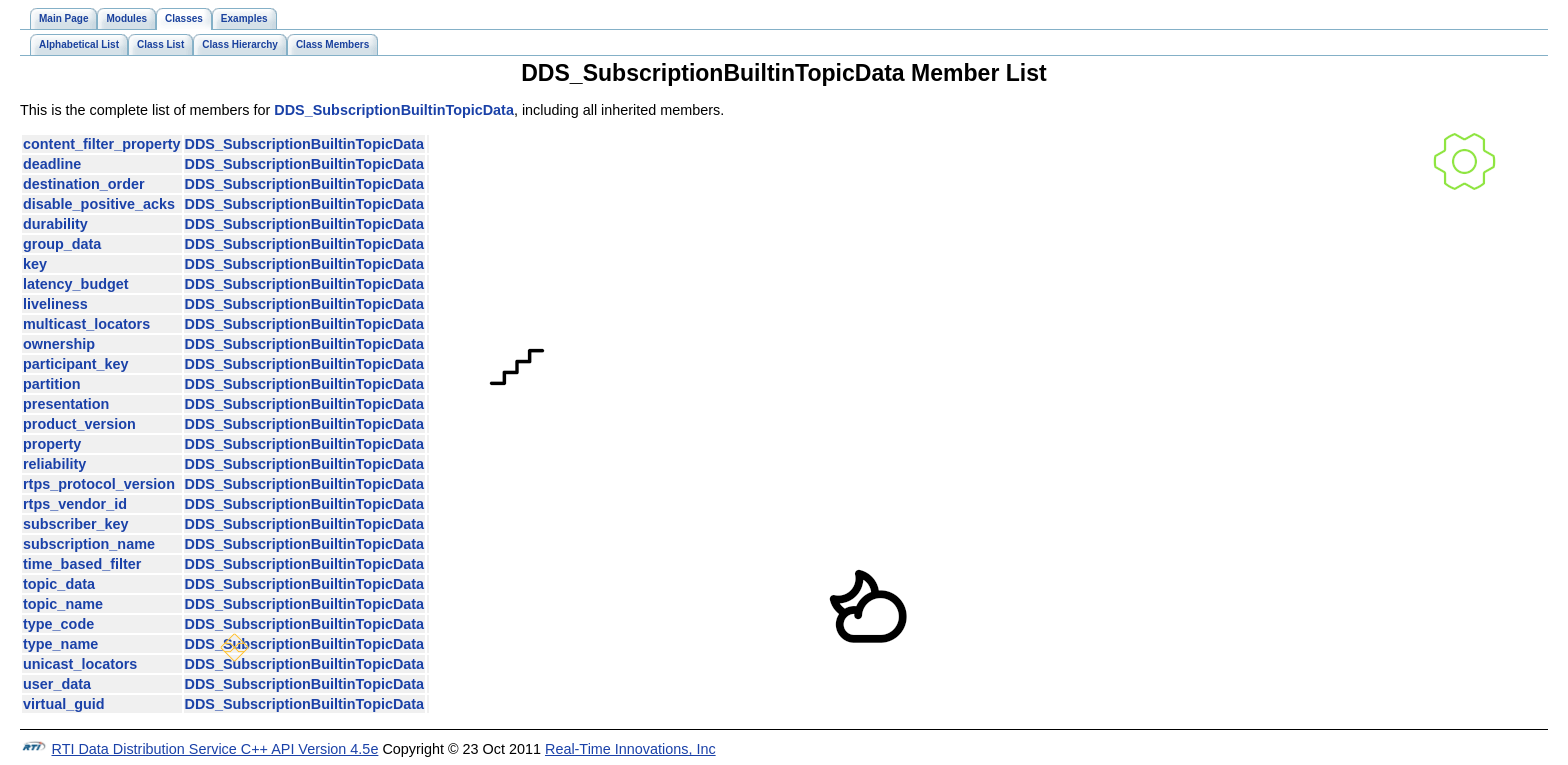  Describe the element at coordinates (866, 610) in the screenshot. I see `indicates nighttime or evening weather conditions` at that location.